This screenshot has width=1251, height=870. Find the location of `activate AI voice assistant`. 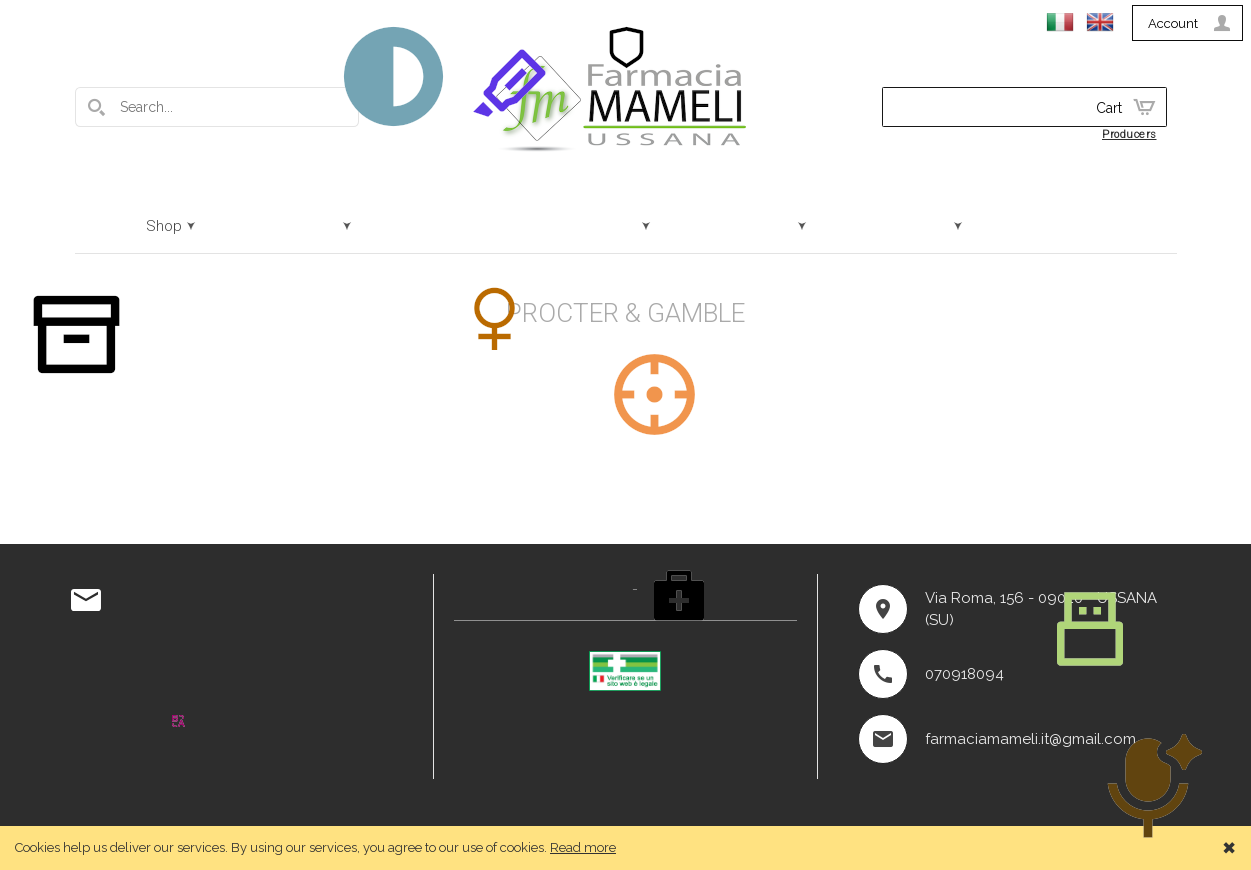

activate AI voice assistant is located at coordinates (1148, 788).